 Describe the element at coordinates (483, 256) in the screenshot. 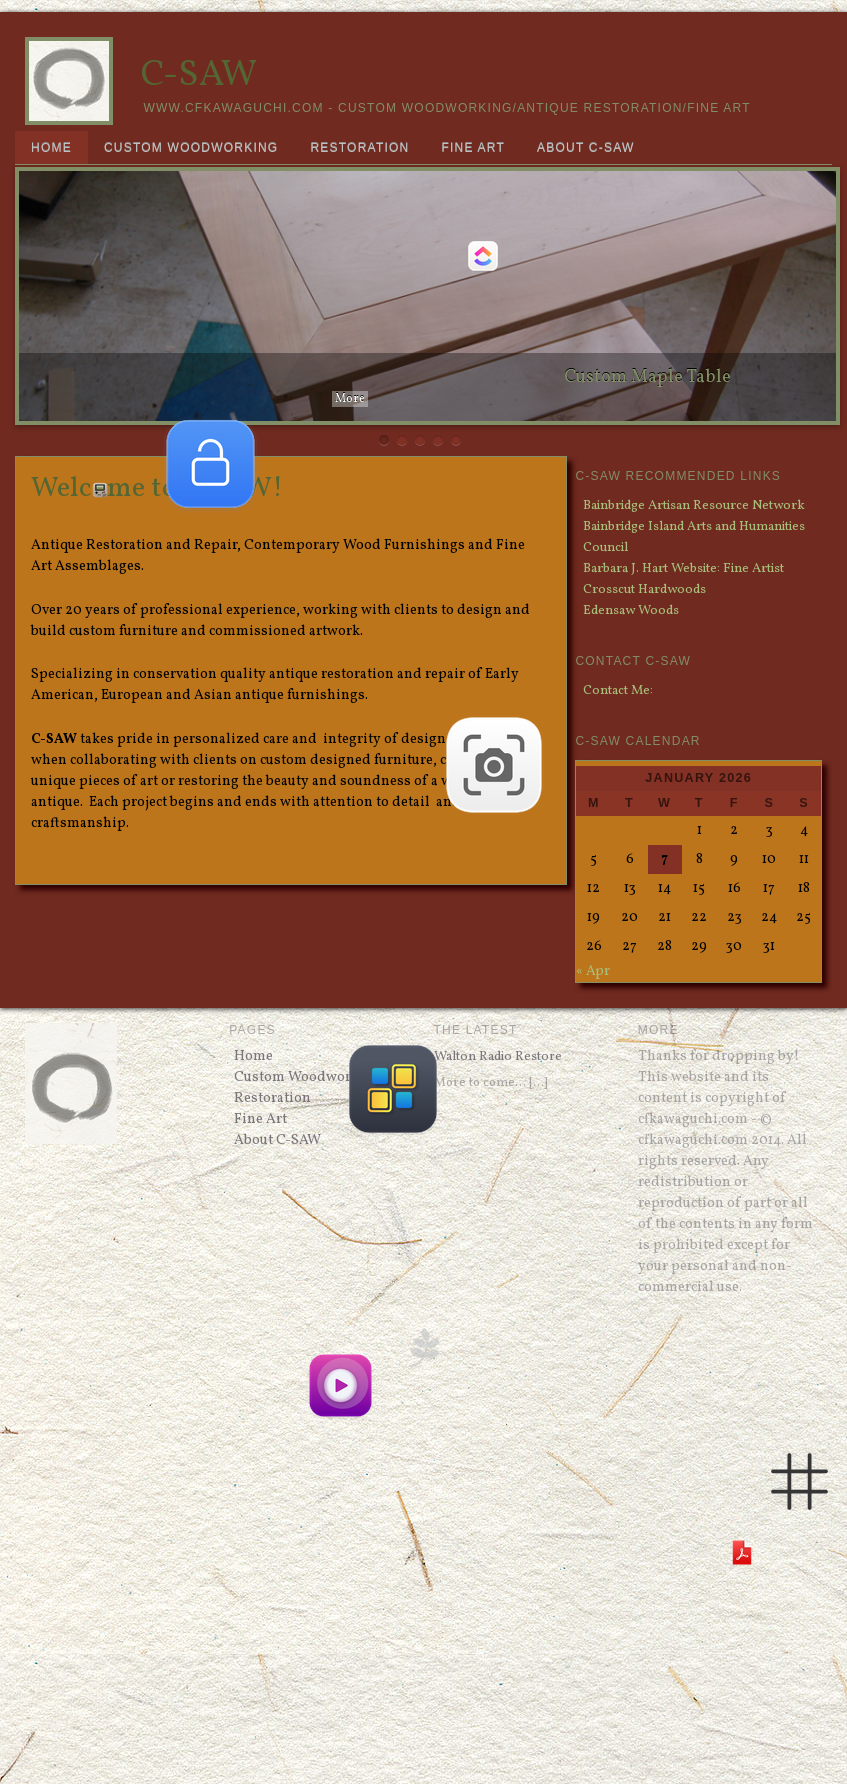

I see `open ClickUp app` at that location.